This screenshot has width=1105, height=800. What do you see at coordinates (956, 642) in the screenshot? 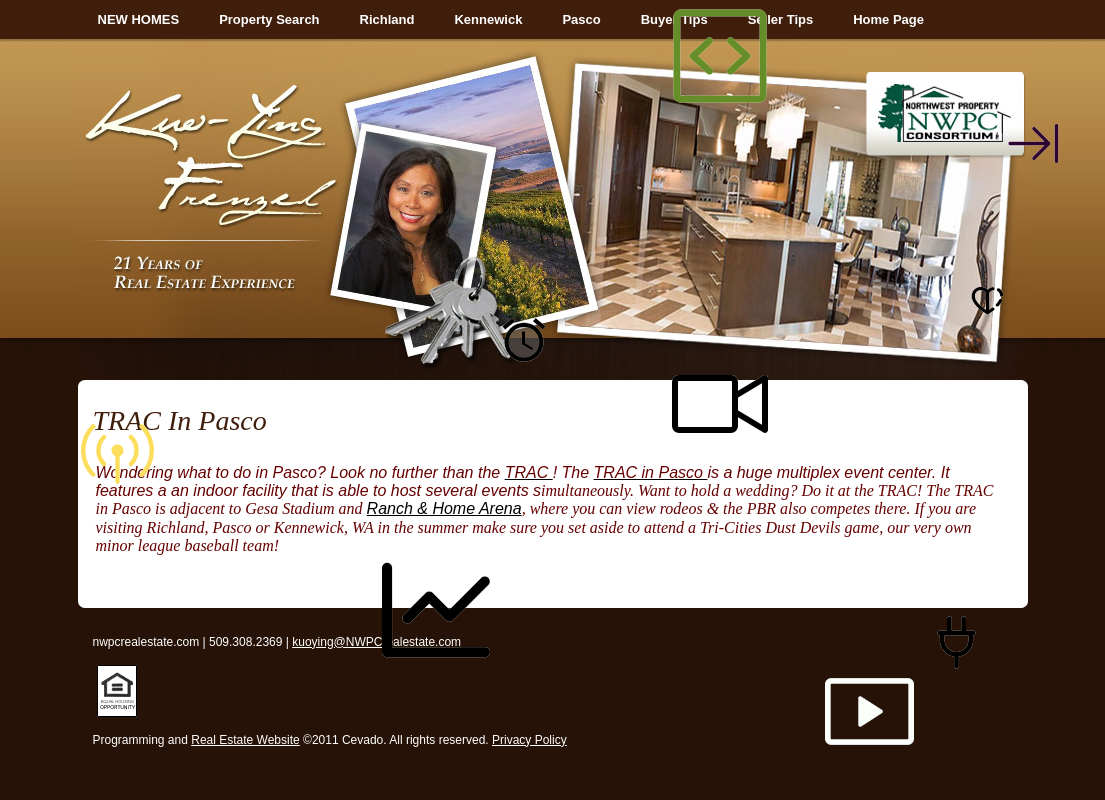
I see `connect to power or charging` at bounding box center [956, 642].